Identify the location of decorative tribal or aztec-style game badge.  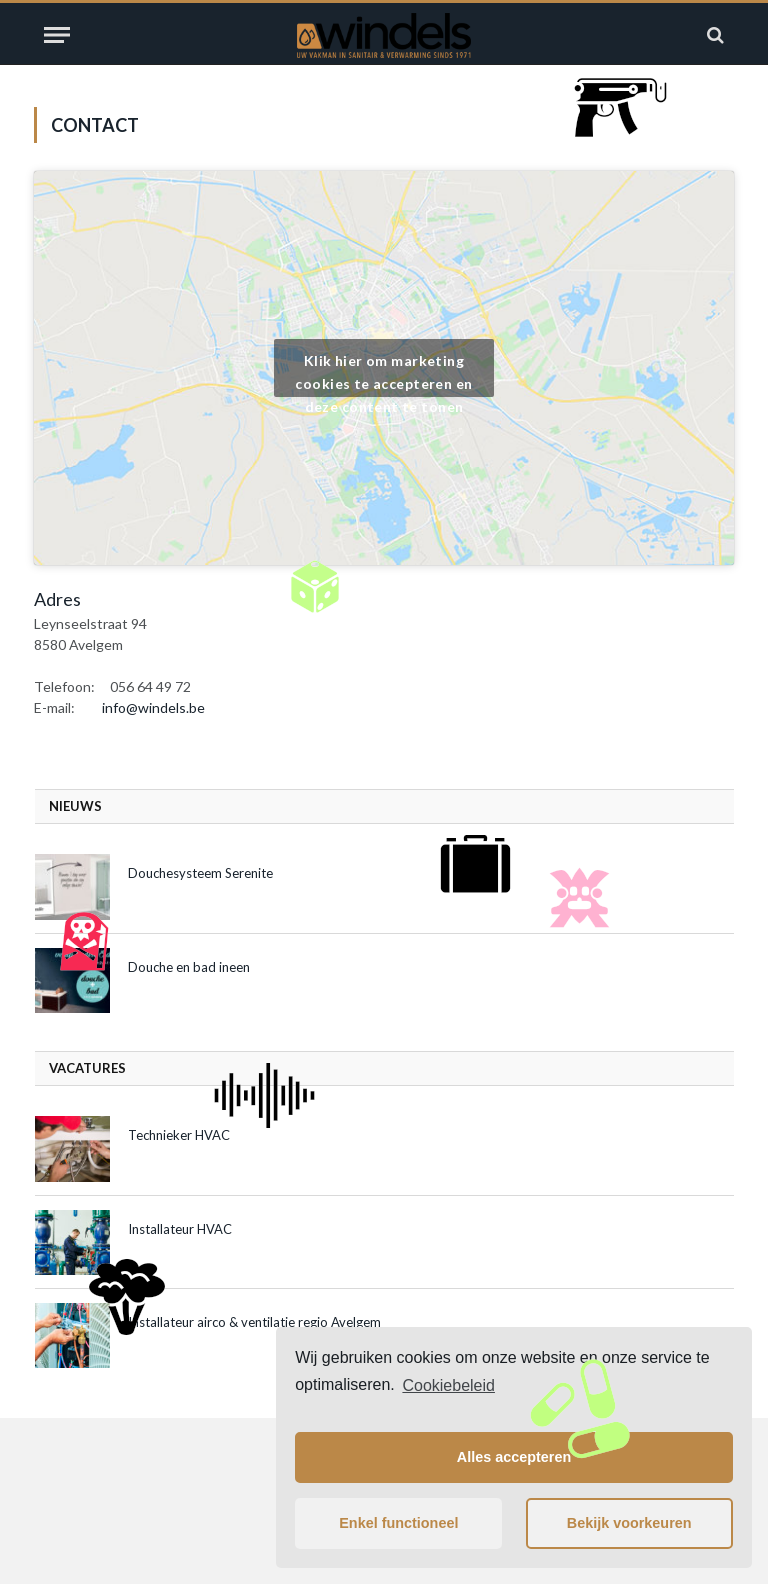
(579, 897).